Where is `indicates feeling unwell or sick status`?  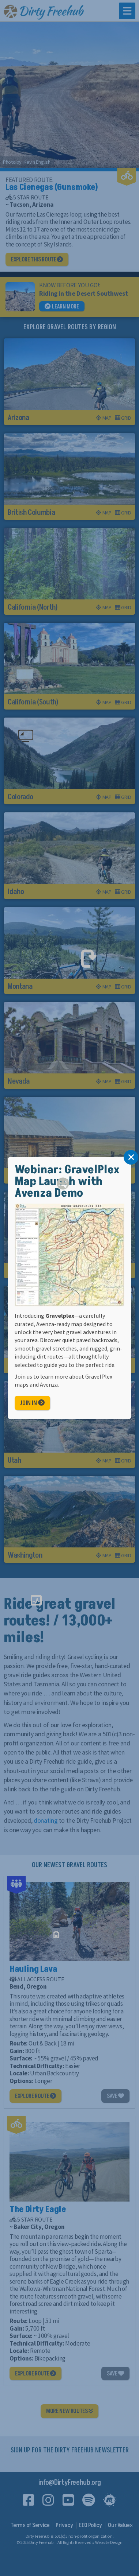 indicates feeling unwell or sick status is located at coordinates (63, 1184).